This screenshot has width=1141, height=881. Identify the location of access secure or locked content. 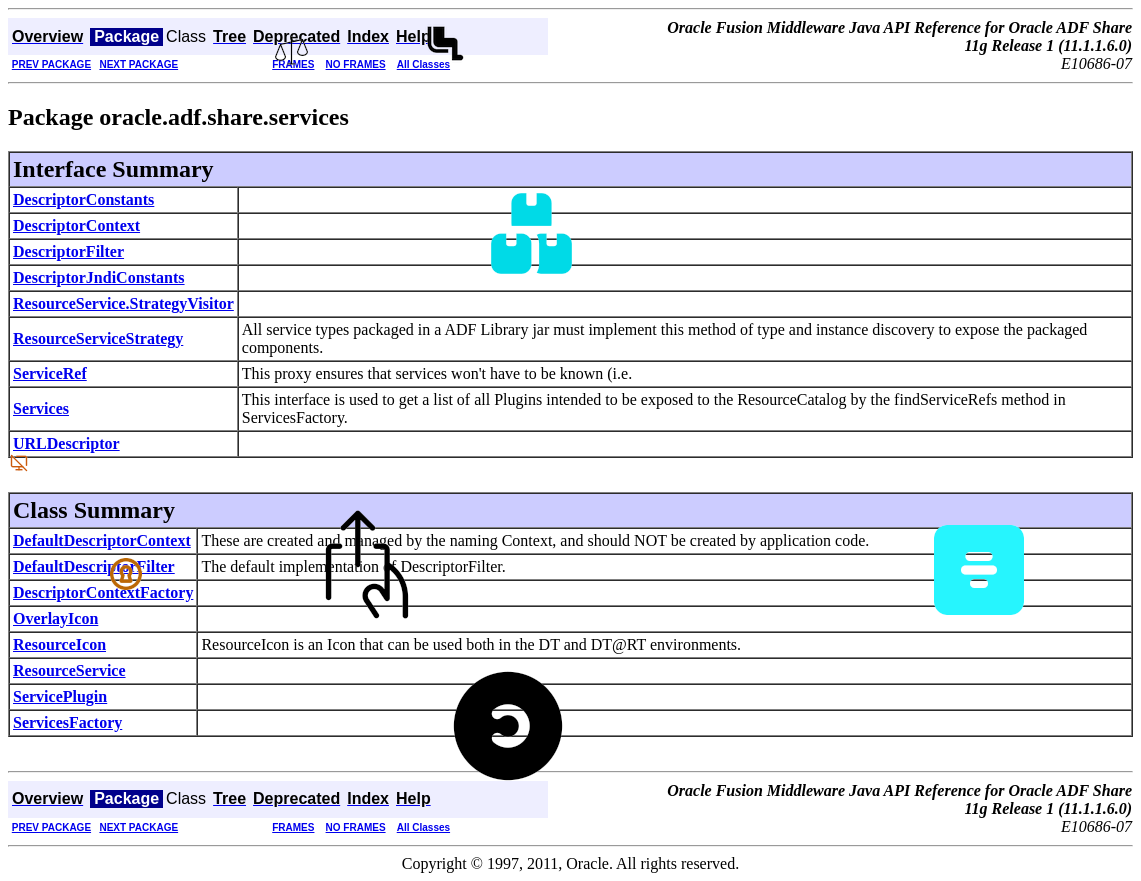
(126, 574).